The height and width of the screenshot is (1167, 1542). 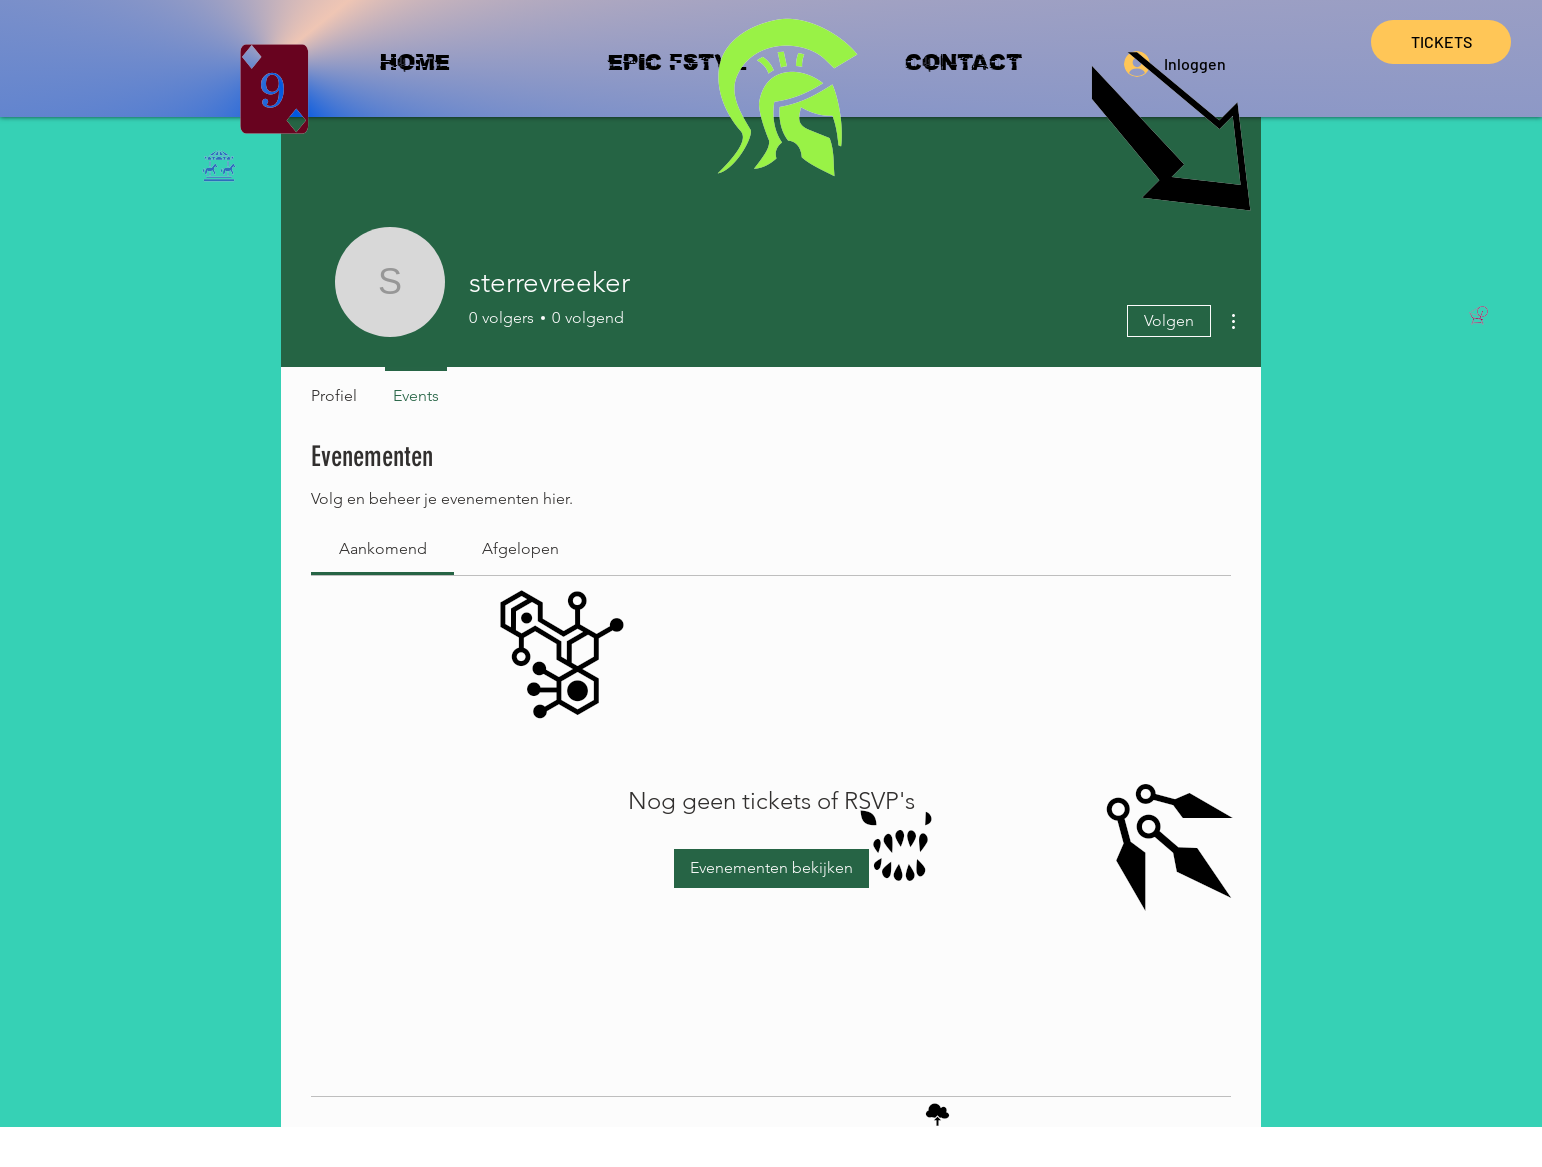 I want to click on select thrown dagger weapon type, so click(x=1169, y=847).